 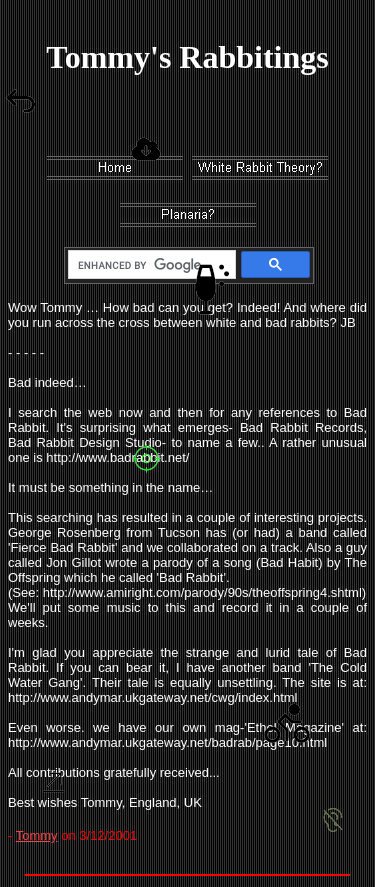 What do you see at coordinates (287, 725) in the screenshot?
I see `access bike rental or cycling options` at bounding box center [287, 725].